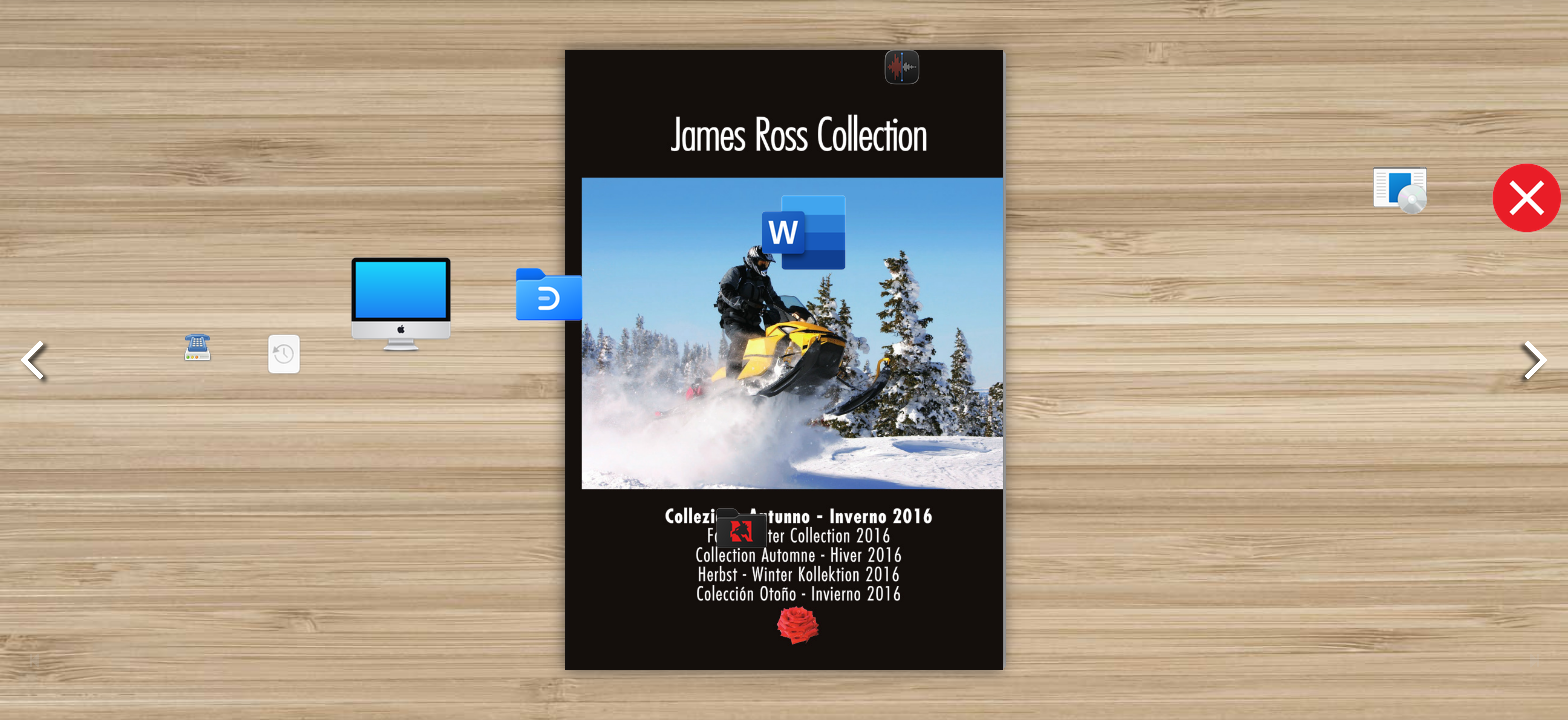 Image resolution: width=1568 pixels, height=720 pixels. Describe the element at coordinates (197, 348) in the screenshot. I see `access modem or dial-up network settings` at that location.